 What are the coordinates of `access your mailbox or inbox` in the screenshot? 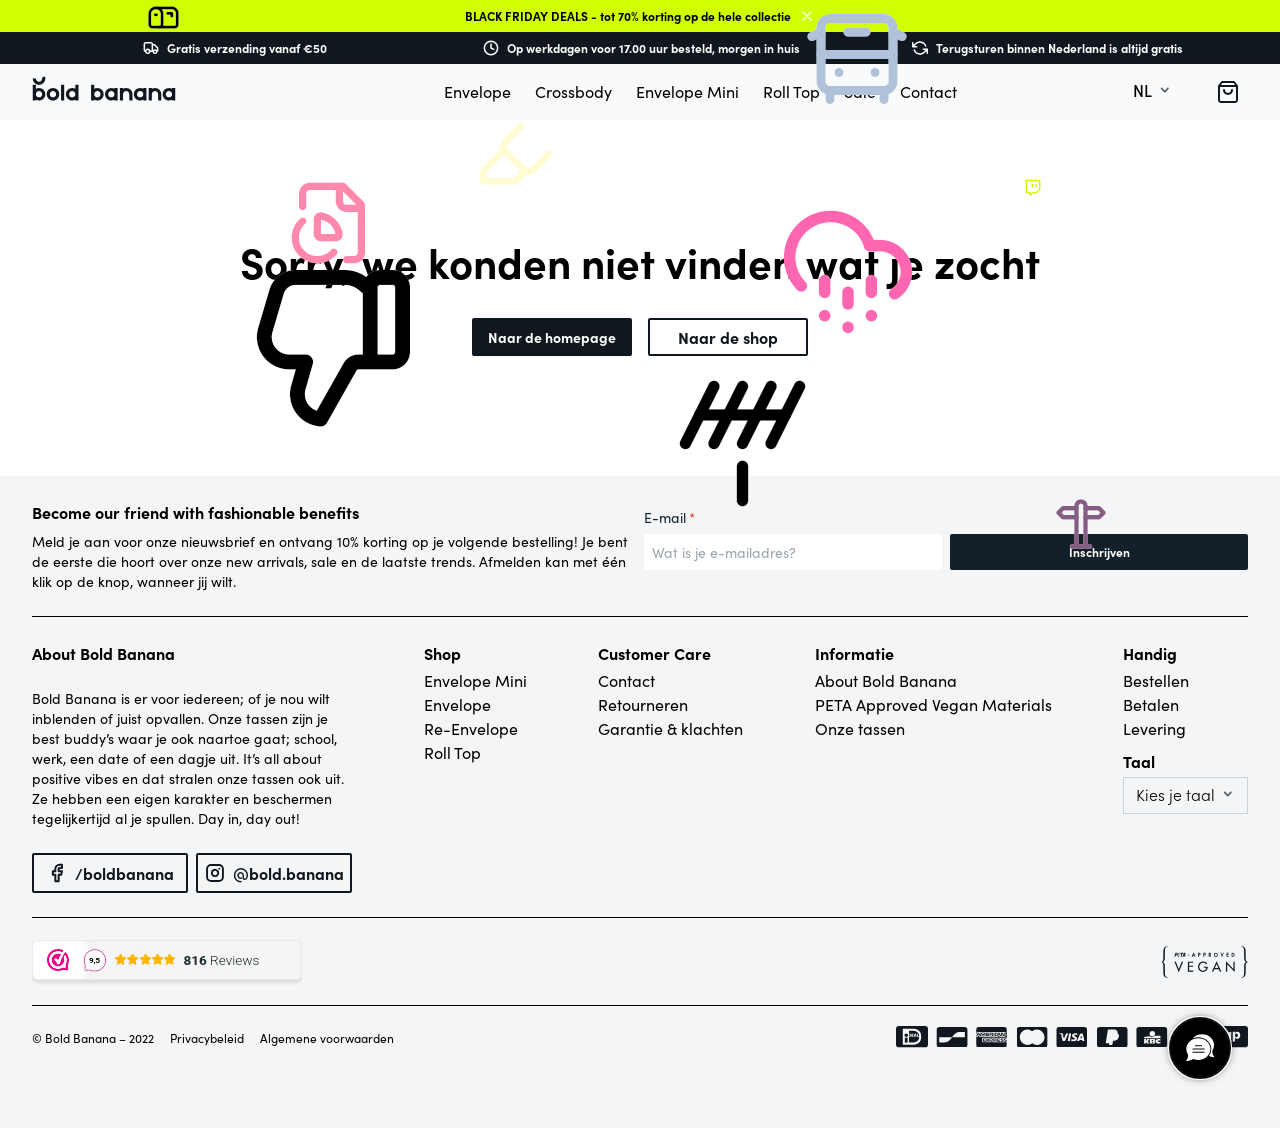 It's located at (163, 17).